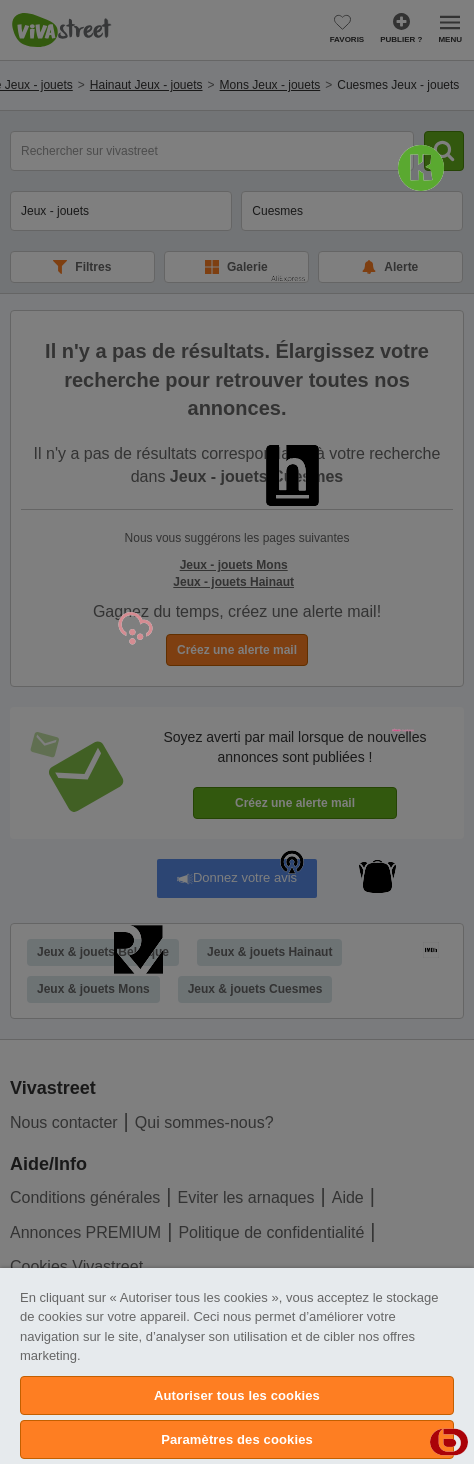  What do you see at coordinates (288, 279) in the screenshot?
I see `open the AliExpress shopping app` at bounding box center [288, 279].